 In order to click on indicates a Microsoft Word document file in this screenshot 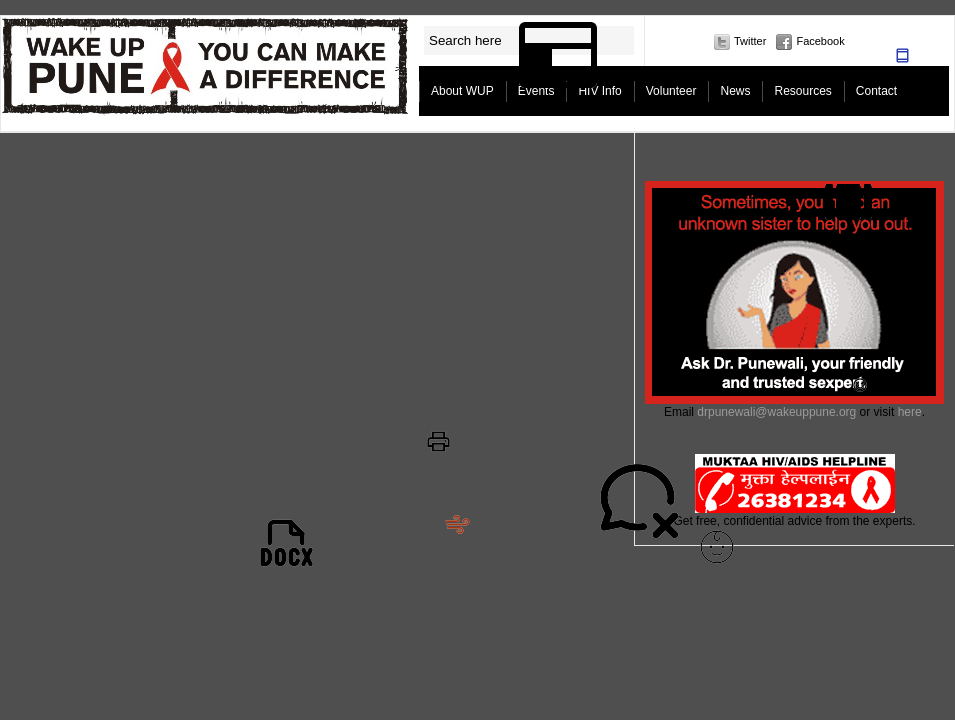, I will do `click(286, 543)`.